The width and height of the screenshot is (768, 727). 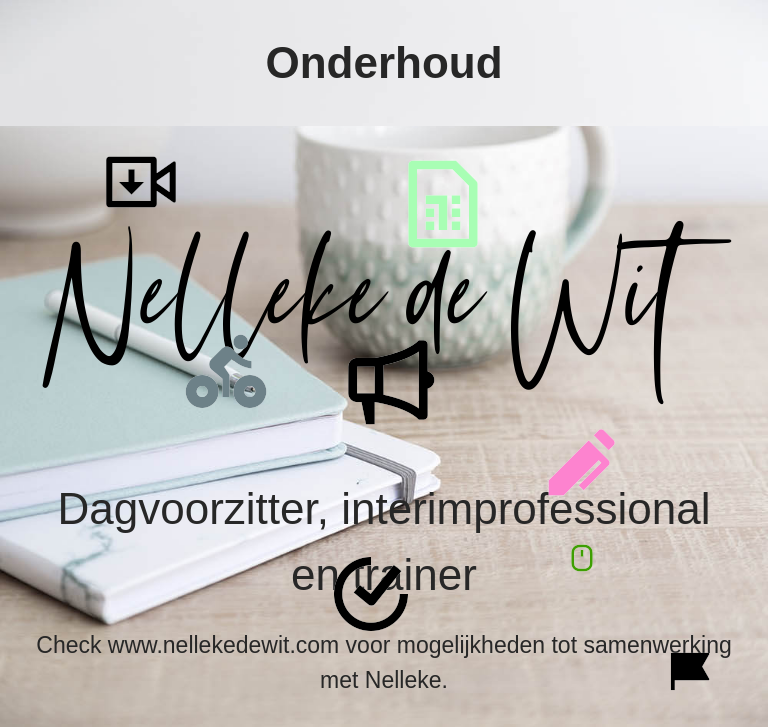 What do you see at coordinates (226, 375) in the screenshot?
I see `view cycling or bike routes` at bounding box center [226, 375].